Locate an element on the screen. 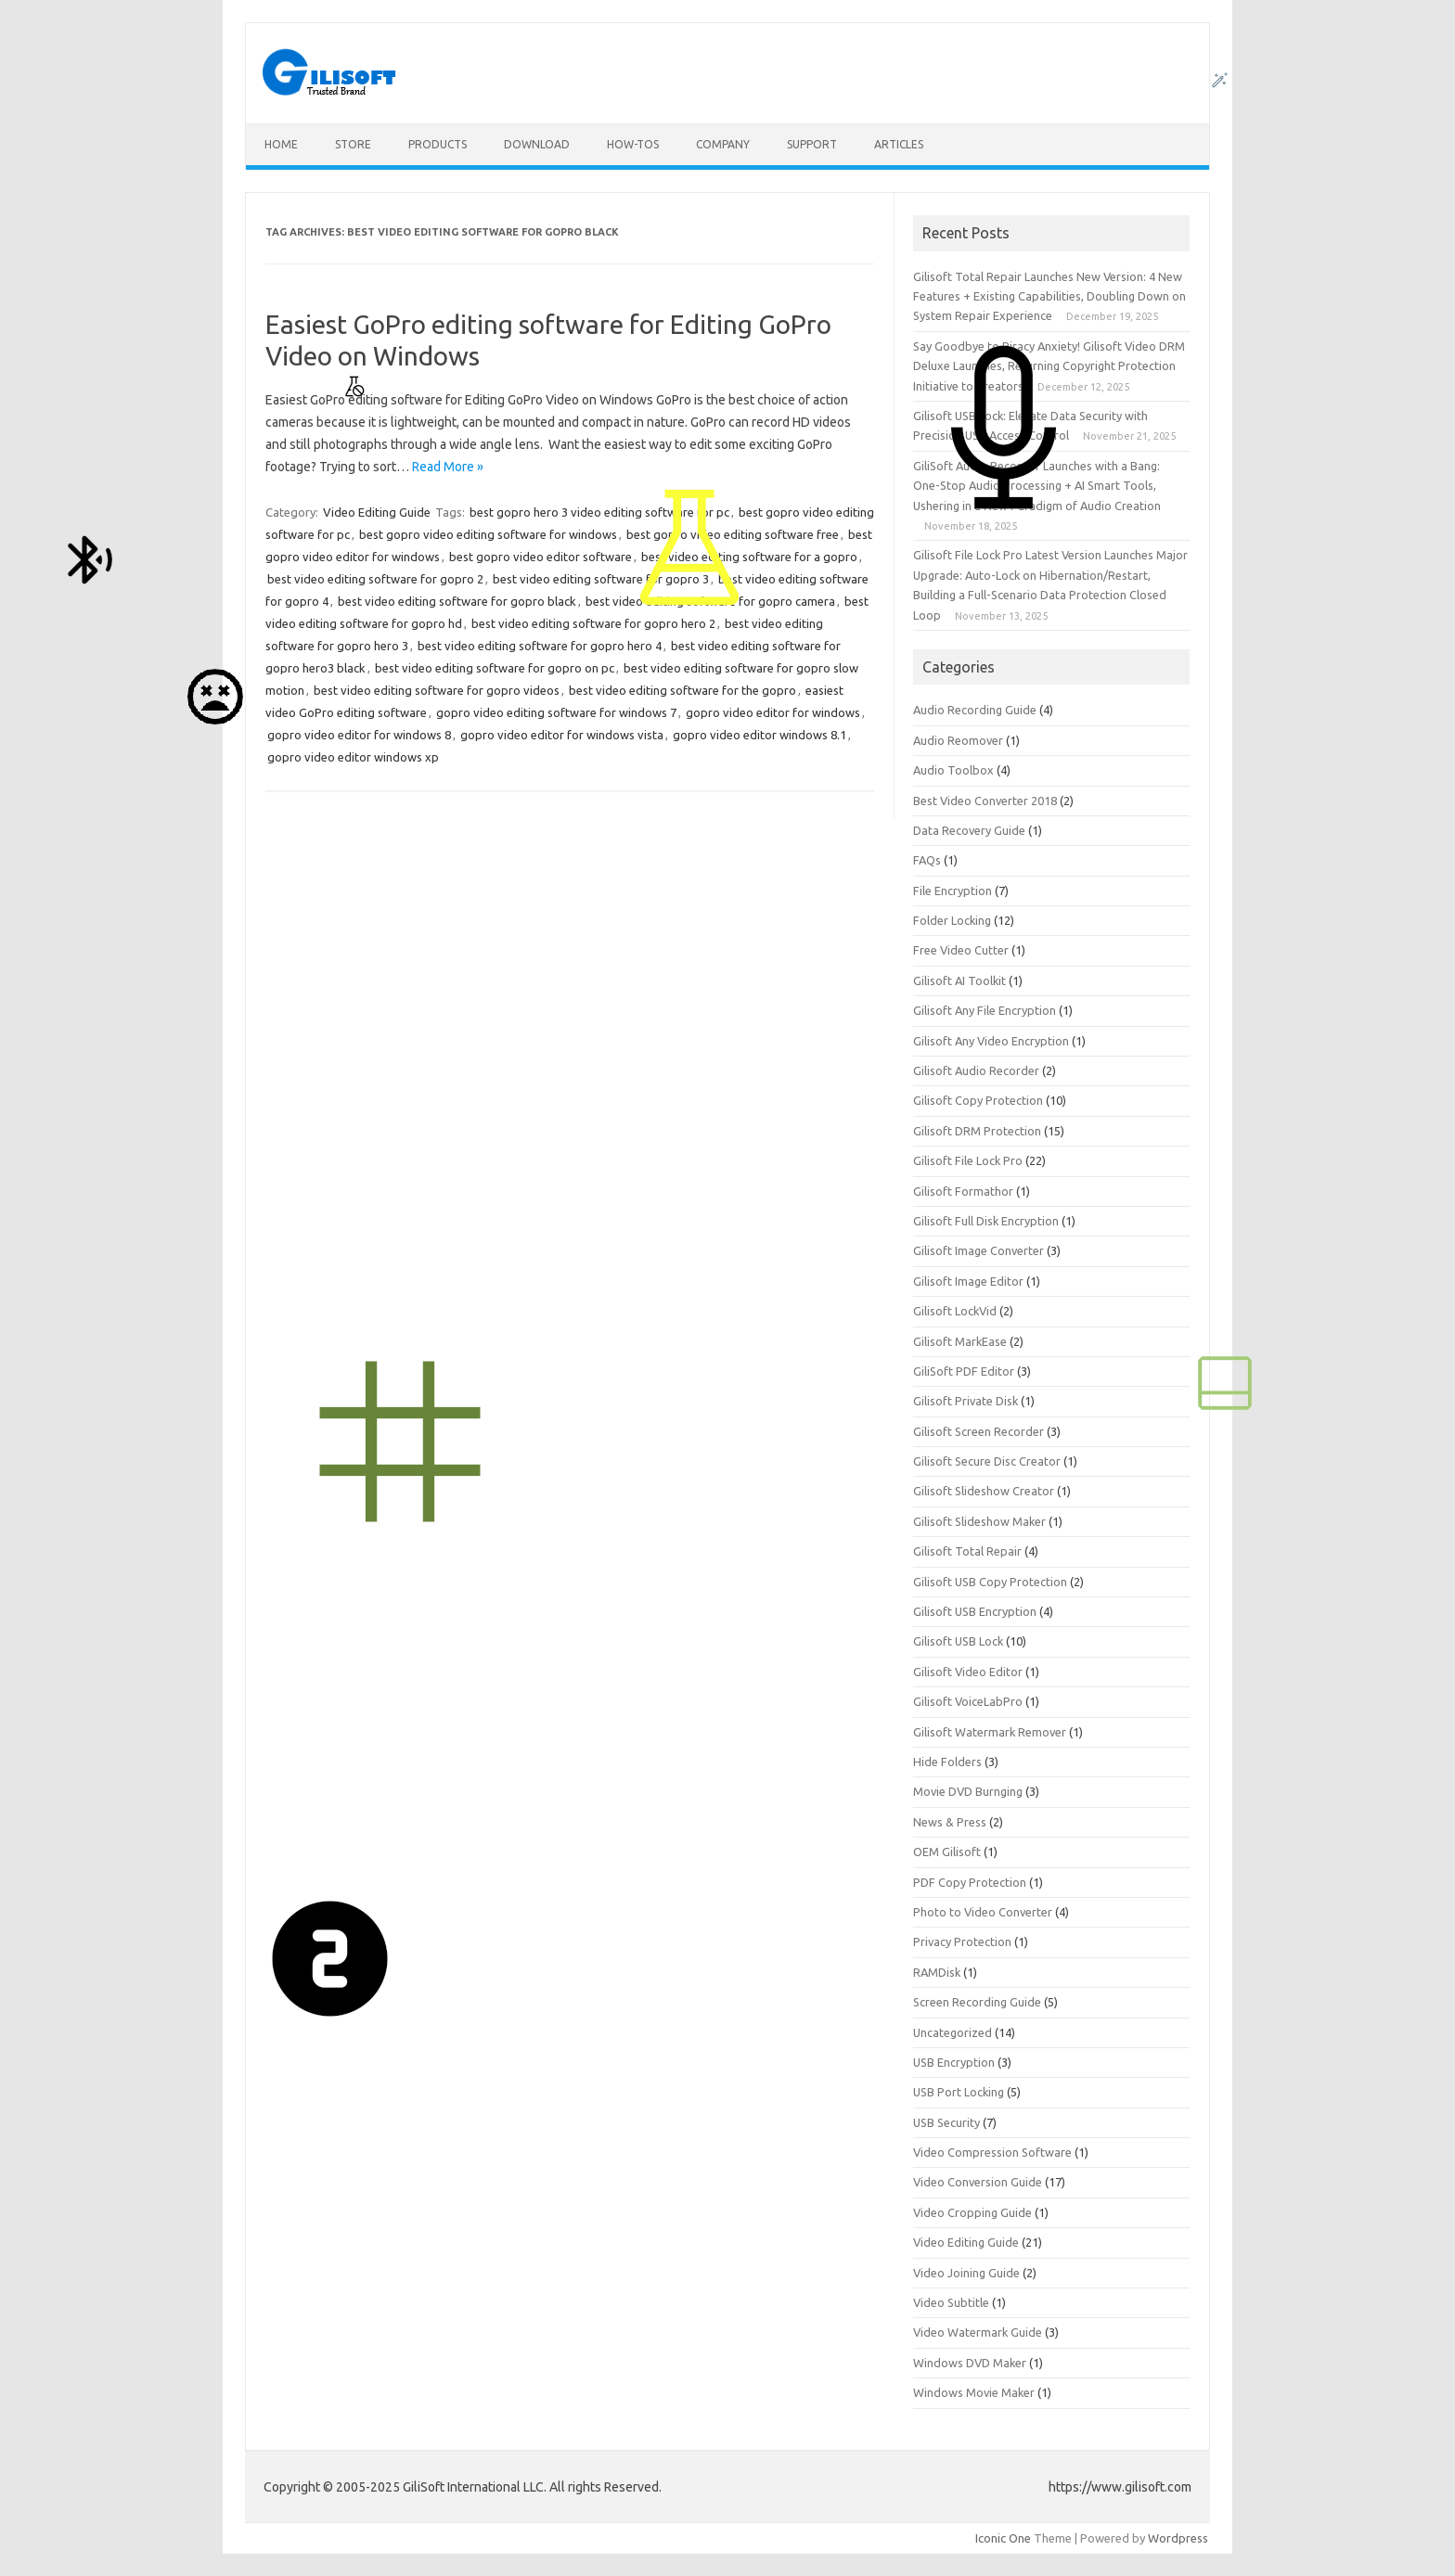 The height and width of the screenshot is (2576, 1455). indicates a numeric variable or constant in code is located at coordinates (400, 1442).